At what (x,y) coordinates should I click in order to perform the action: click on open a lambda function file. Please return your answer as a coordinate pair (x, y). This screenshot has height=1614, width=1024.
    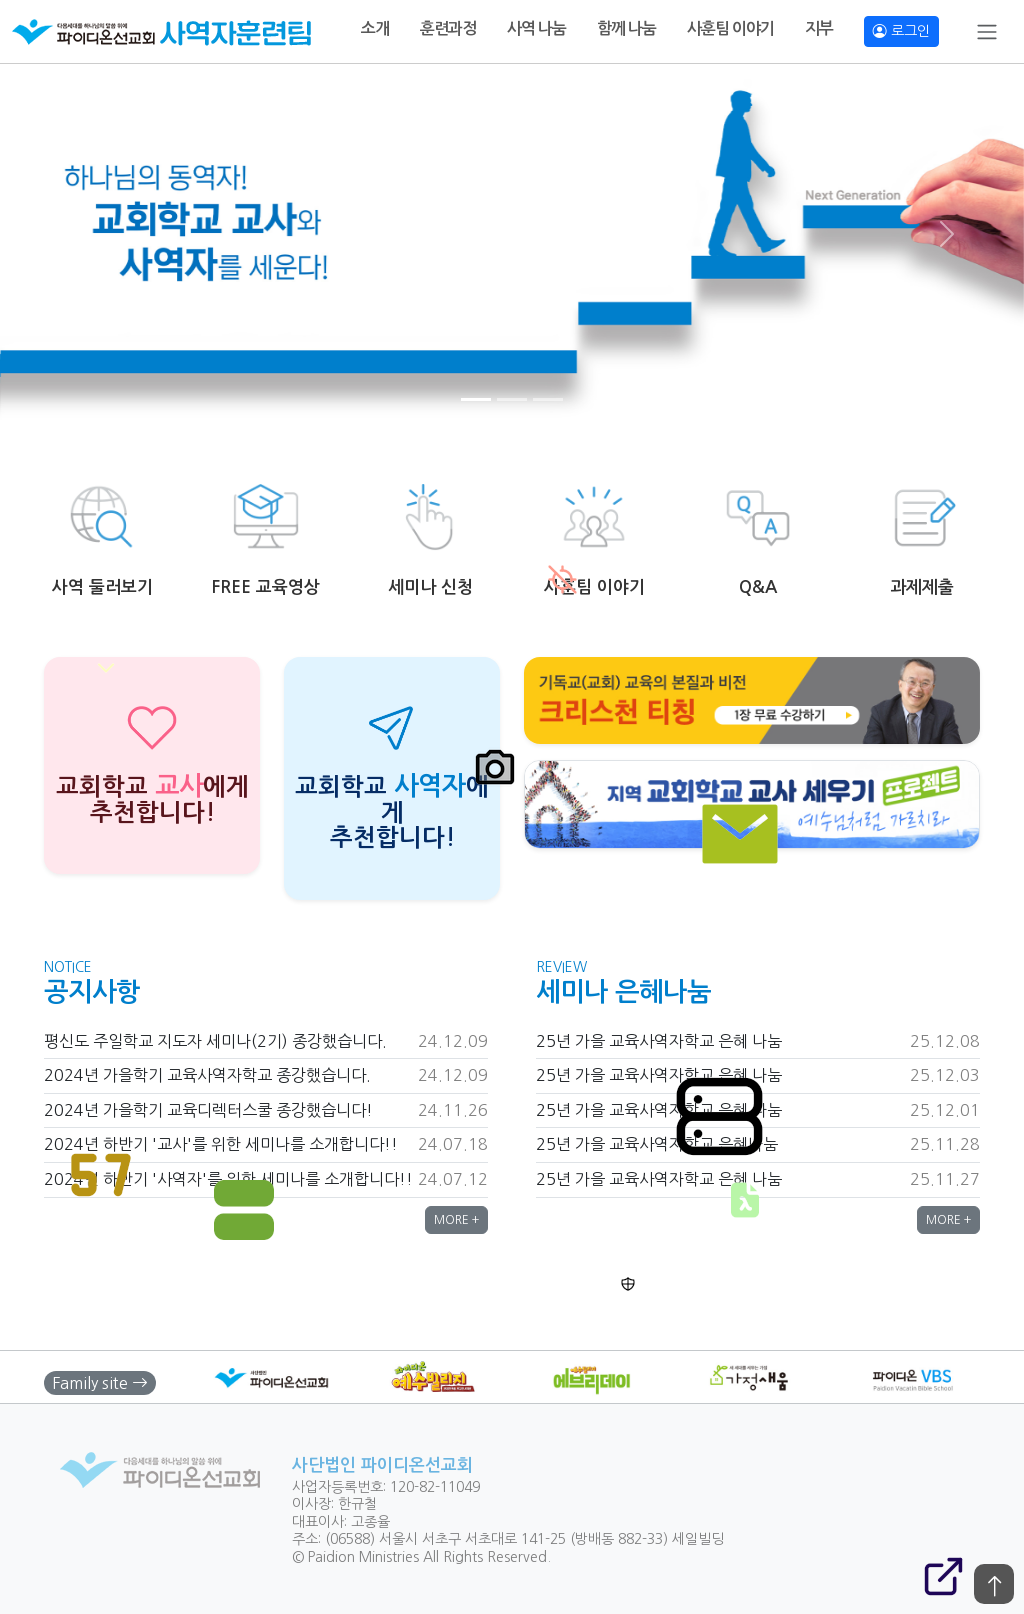
    Looking at the image, I should click on (745, 1200).